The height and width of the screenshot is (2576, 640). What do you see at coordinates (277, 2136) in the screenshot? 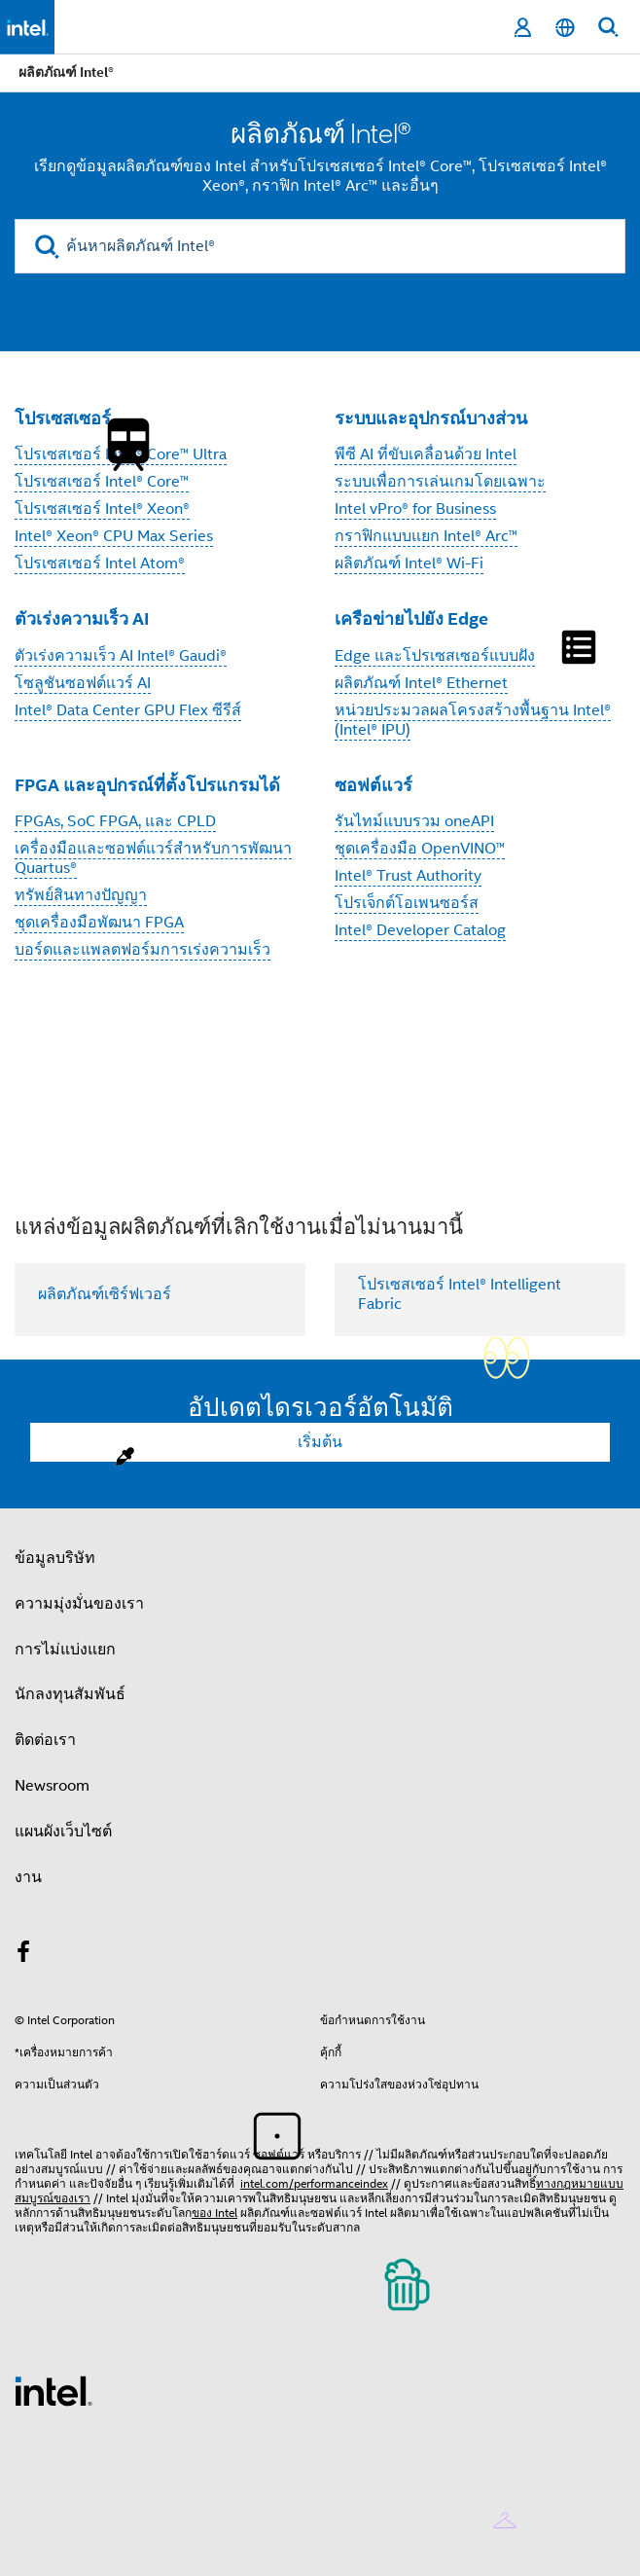
I see `indicates a roll result of one on a dice` at bounding box center [277, 2136].